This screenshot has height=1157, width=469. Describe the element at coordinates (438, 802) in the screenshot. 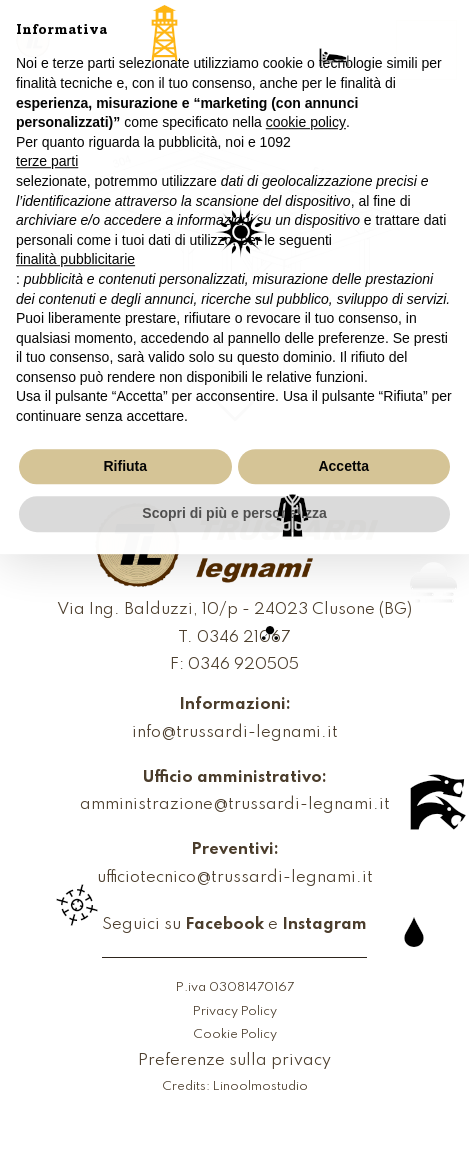

I see `select the double dragon character or team` at that location.